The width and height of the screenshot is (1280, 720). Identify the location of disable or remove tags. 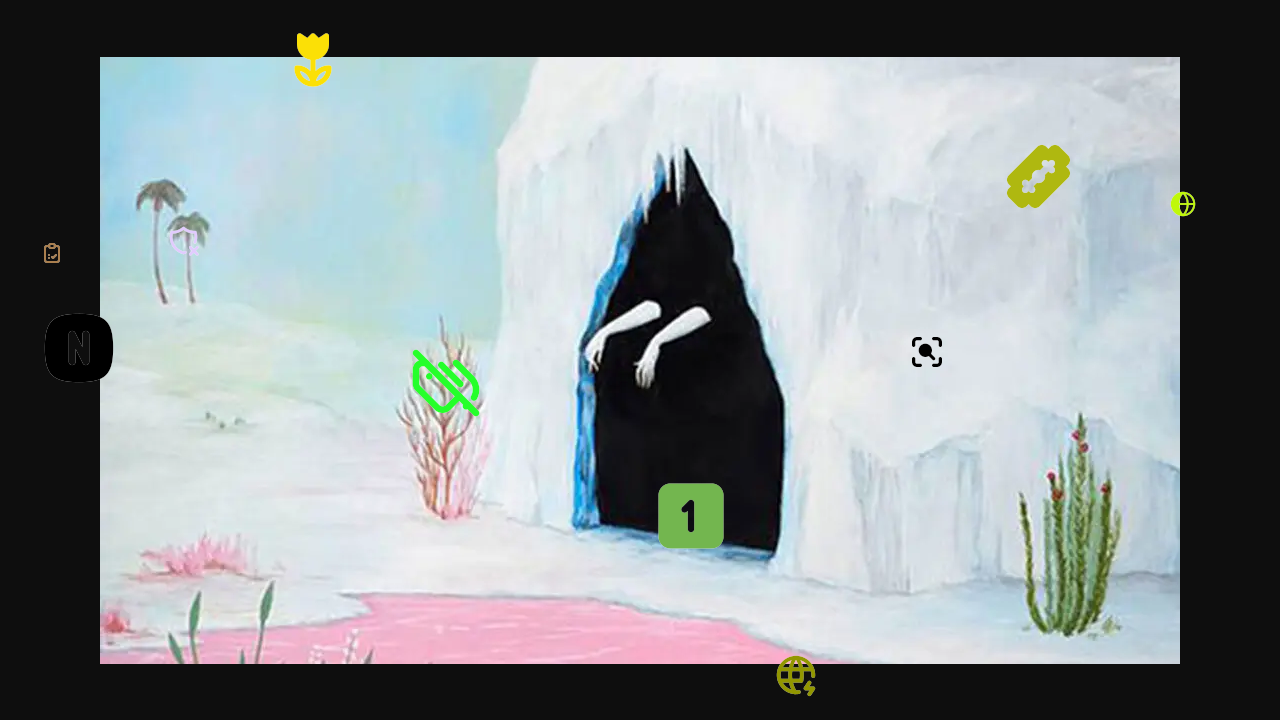
(446, 383).